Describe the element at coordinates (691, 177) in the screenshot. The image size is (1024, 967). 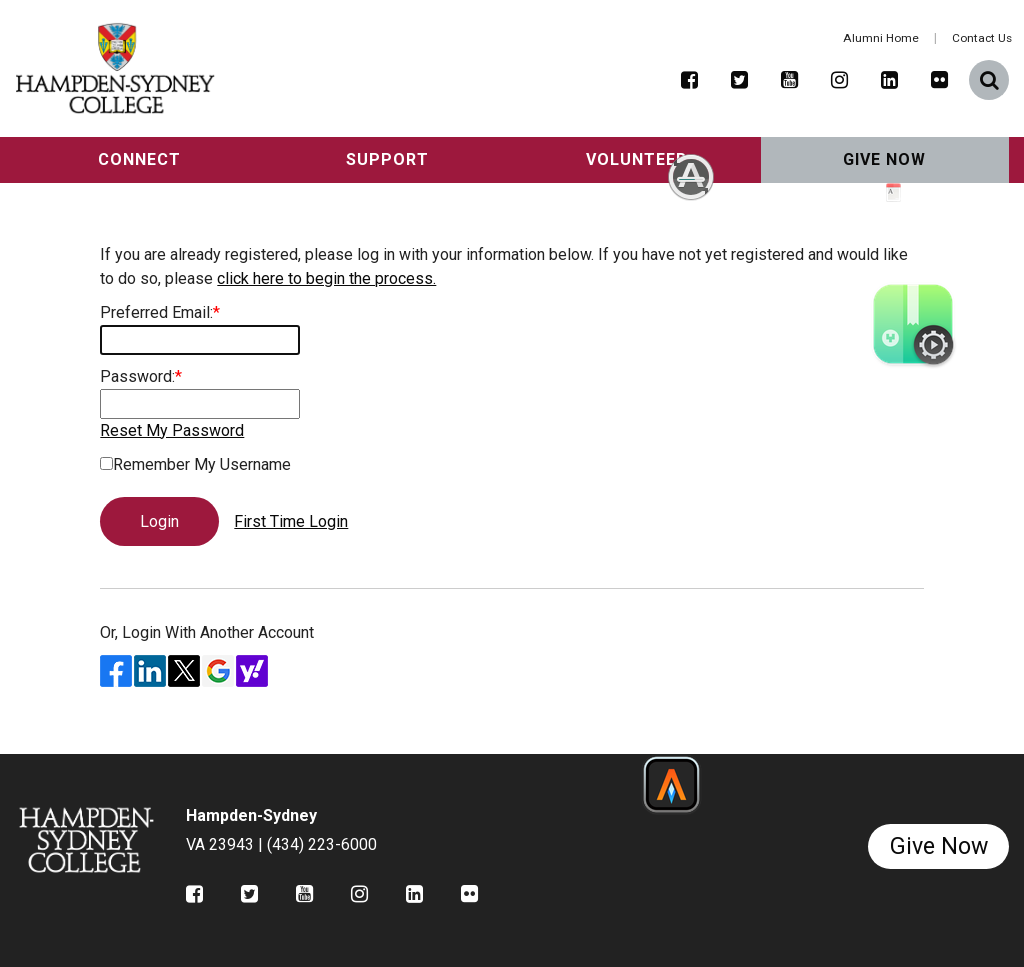
I see `open the software update manager` at that location.